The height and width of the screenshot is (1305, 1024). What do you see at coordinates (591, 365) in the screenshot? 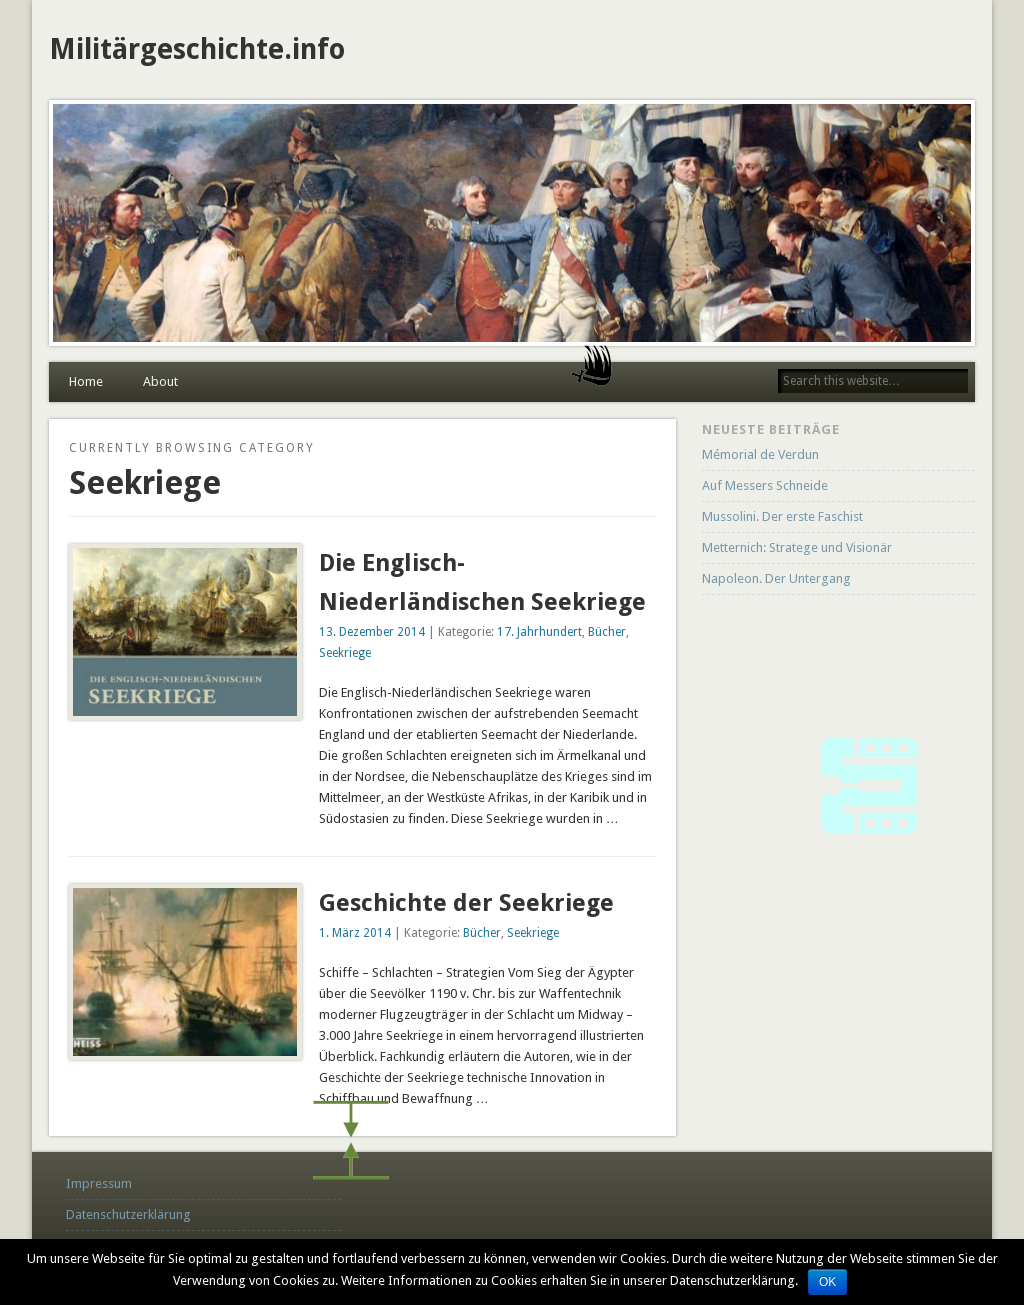
I see `perform a slash attack in combat` at bounding box center [591, 365].